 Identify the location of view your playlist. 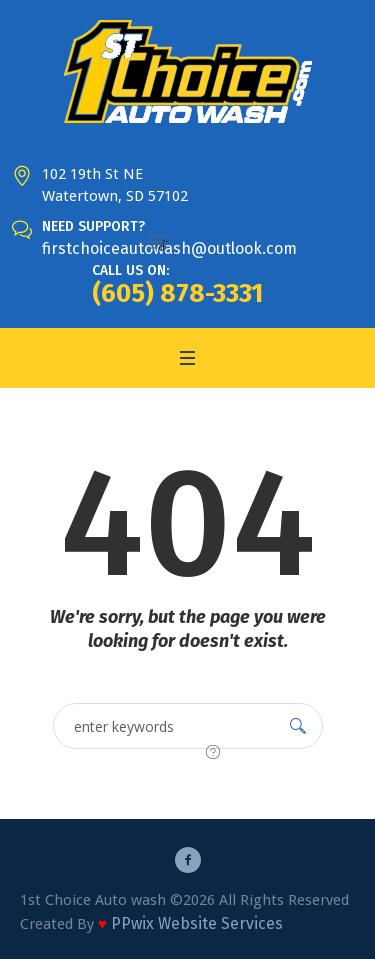
(157, 242).